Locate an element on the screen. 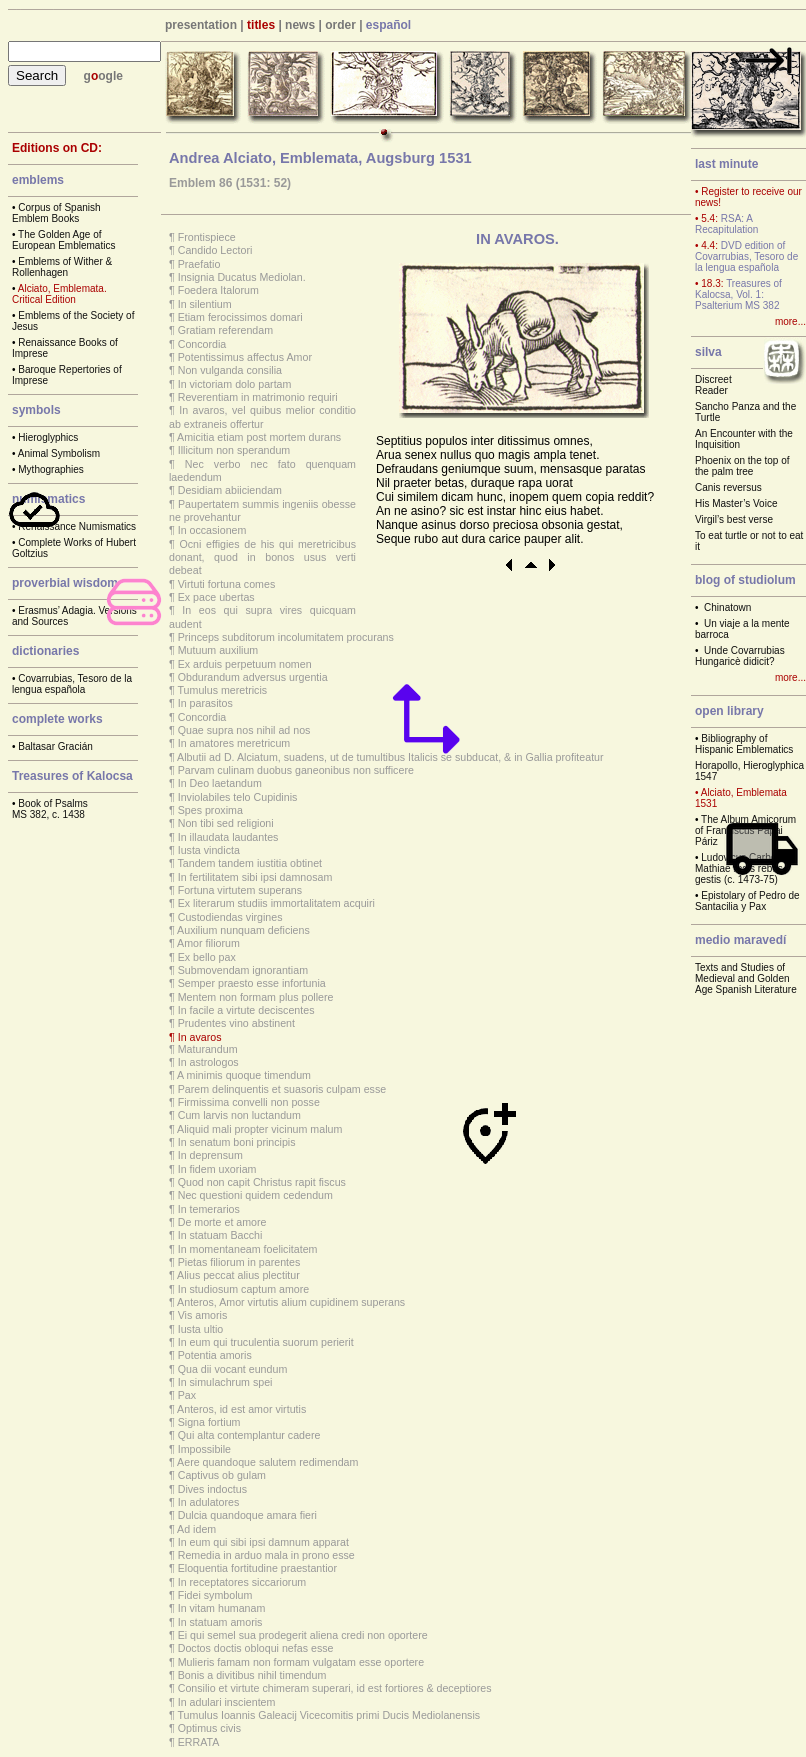  track your delivery status is located at coordinates (762, 849).